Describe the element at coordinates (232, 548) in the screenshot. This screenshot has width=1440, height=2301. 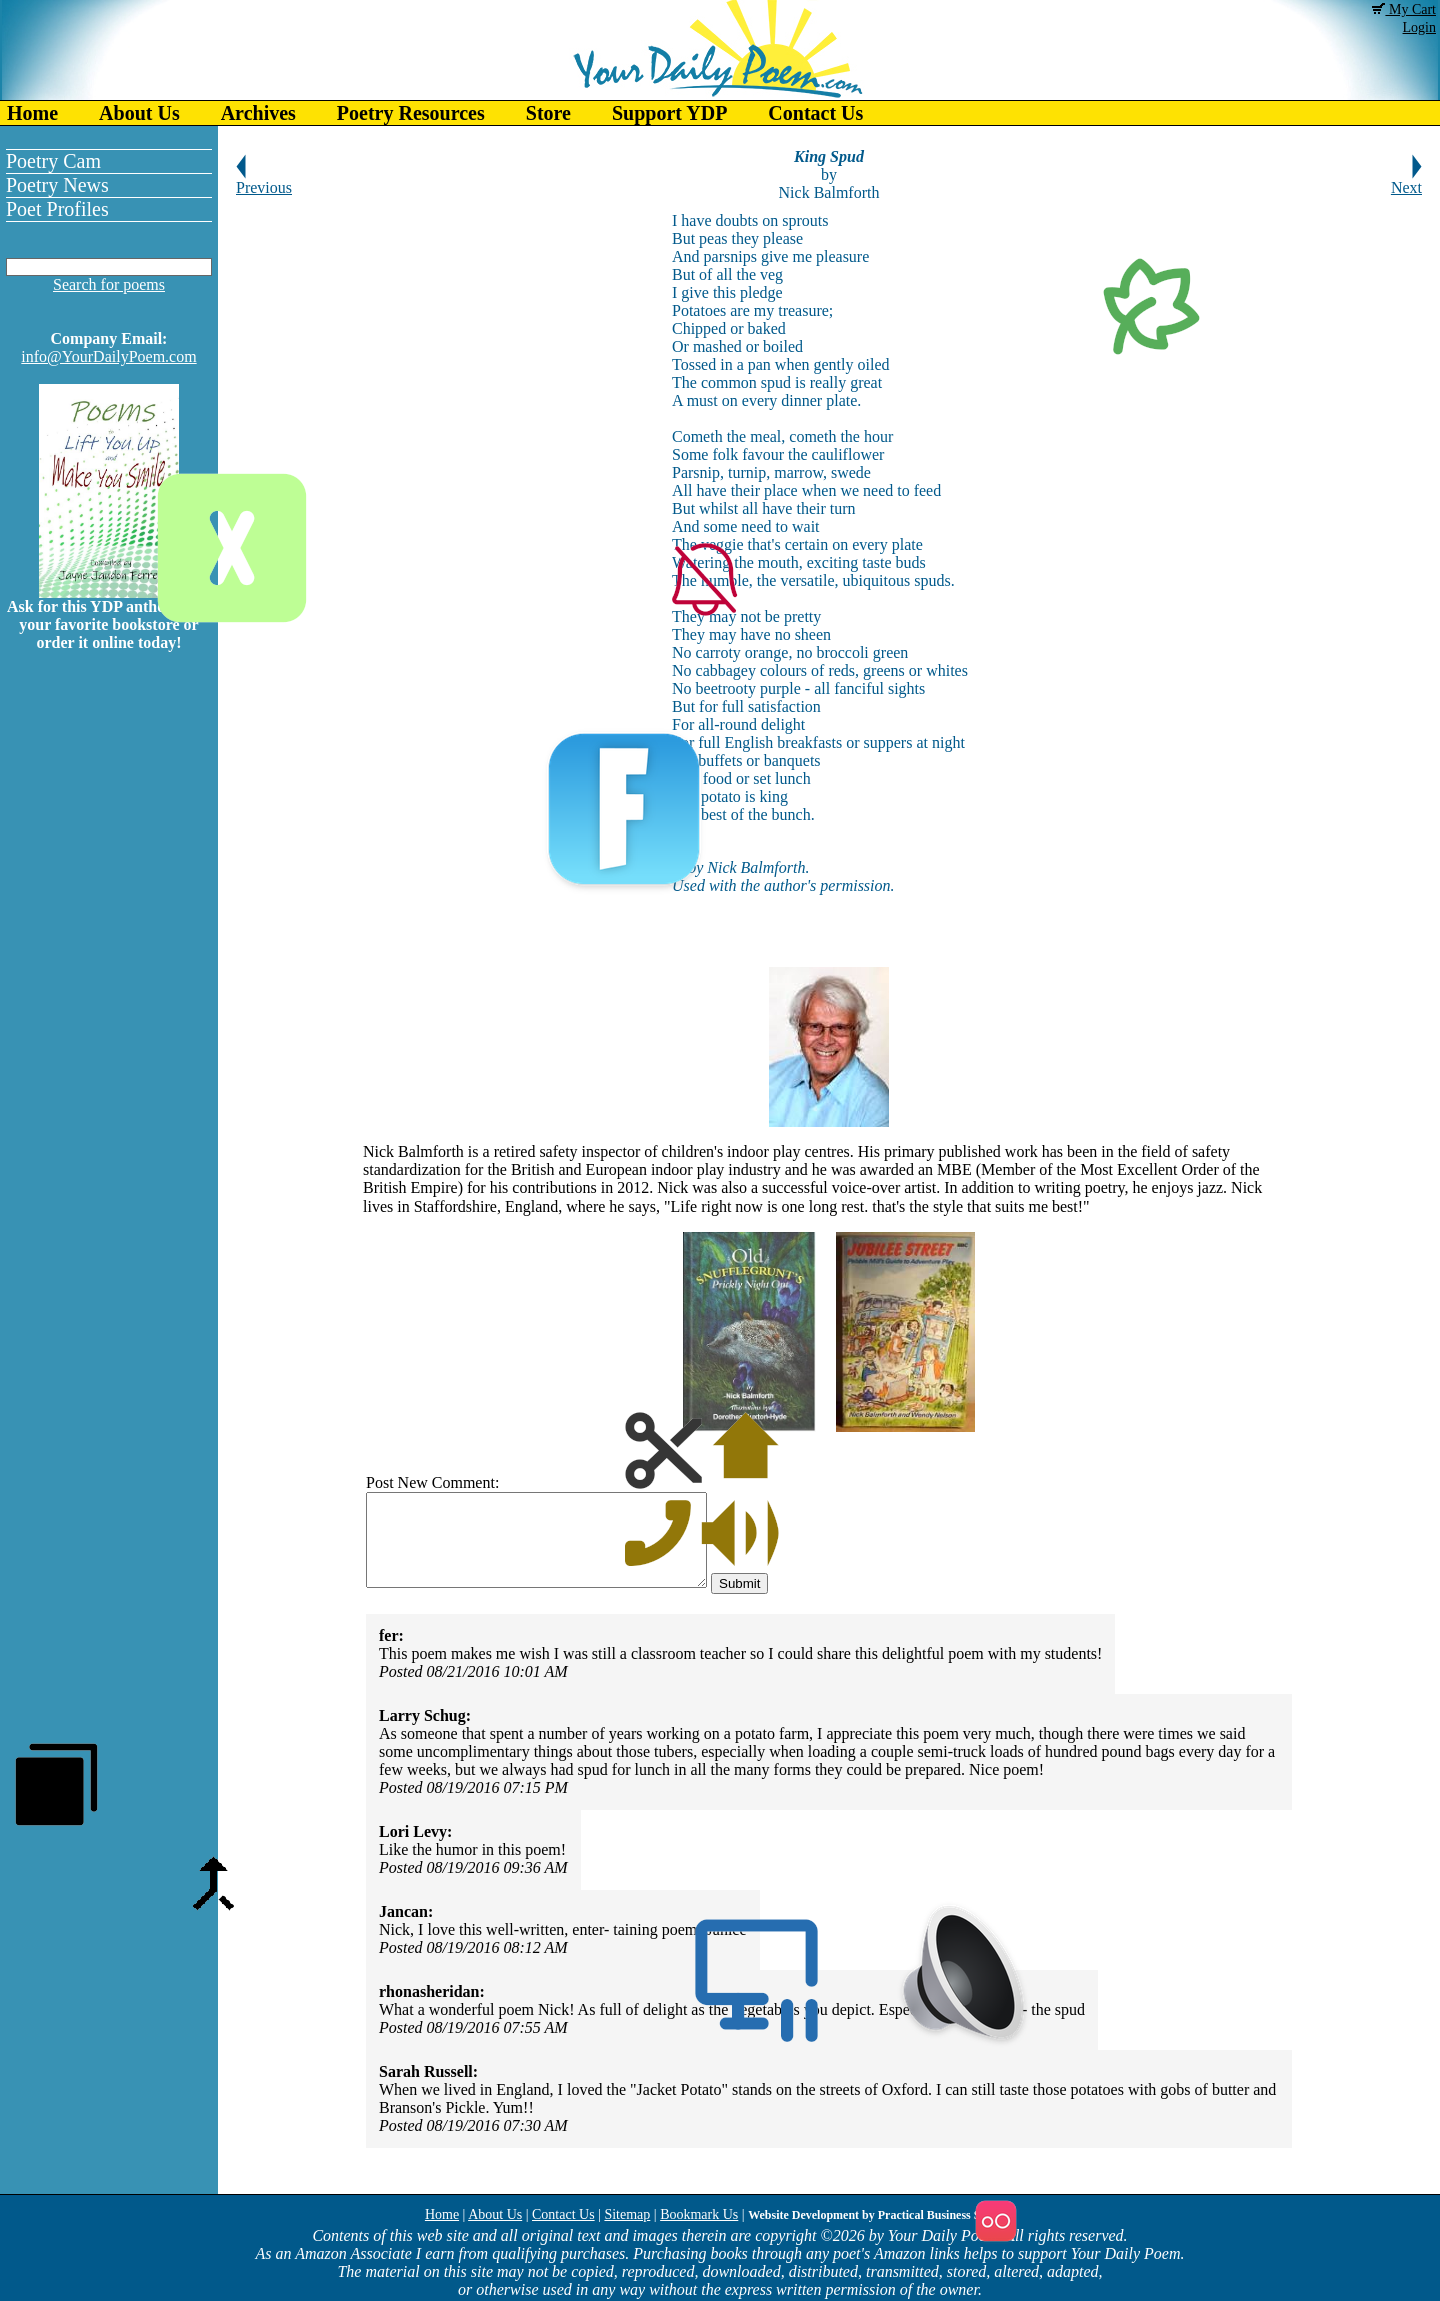
I see `close or dismiss a window` at that location.